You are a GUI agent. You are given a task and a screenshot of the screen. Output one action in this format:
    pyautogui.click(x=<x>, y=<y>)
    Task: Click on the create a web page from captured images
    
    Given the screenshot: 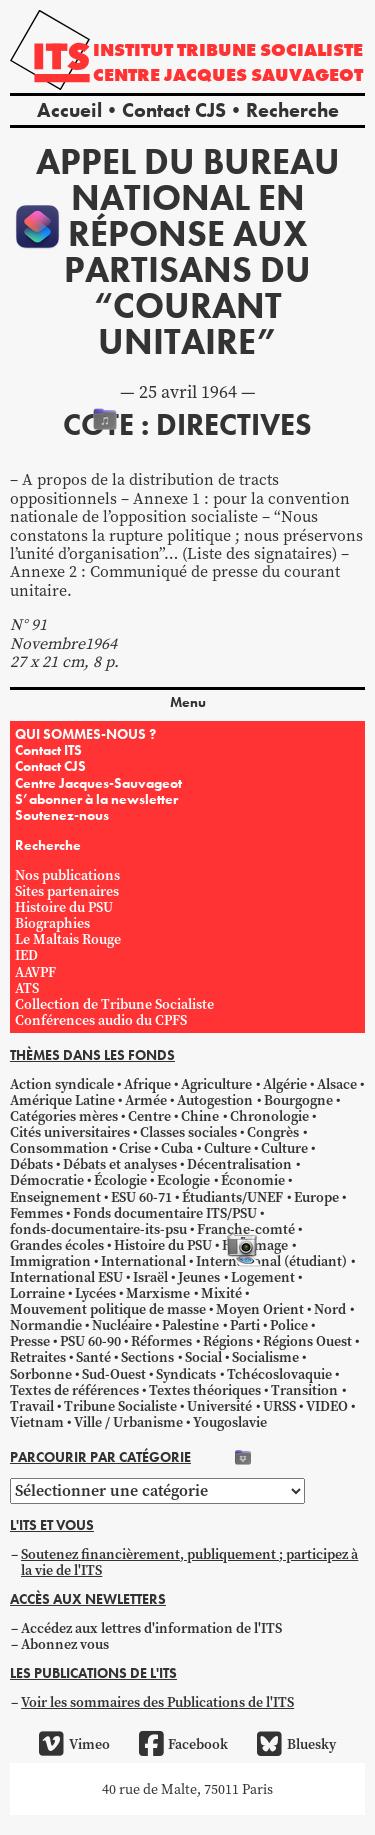 What is the action you would take?
    pyautogui.click(x=242, y=1250)
    